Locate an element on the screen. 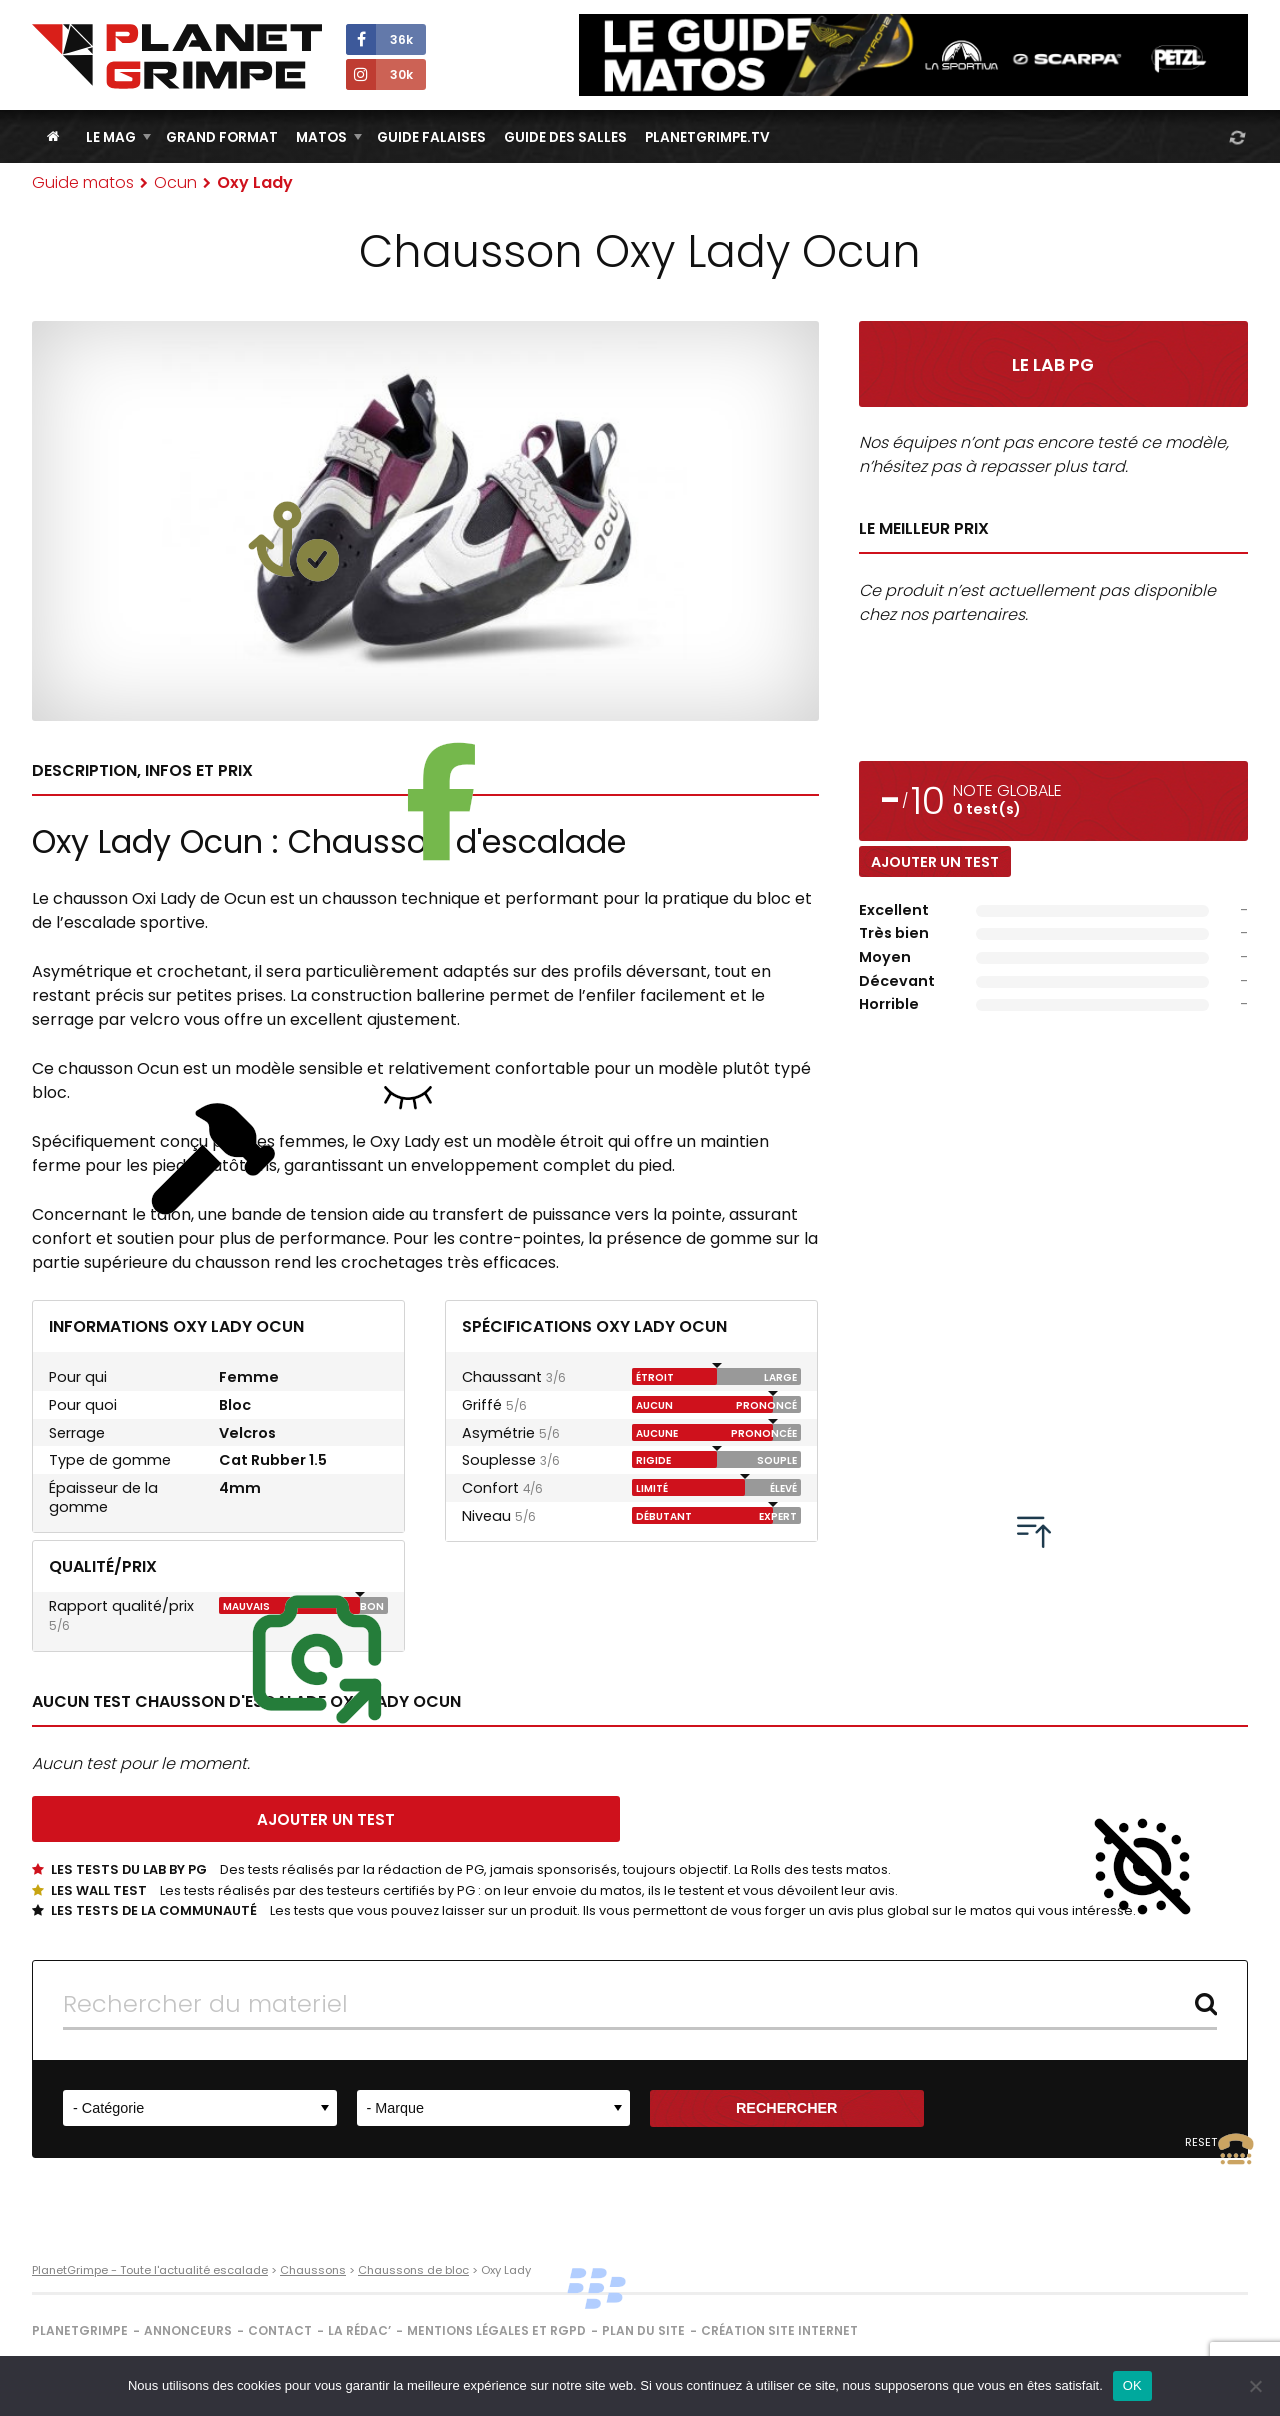  access TTY or text telephone services is located at coordinates (1236, 2149).